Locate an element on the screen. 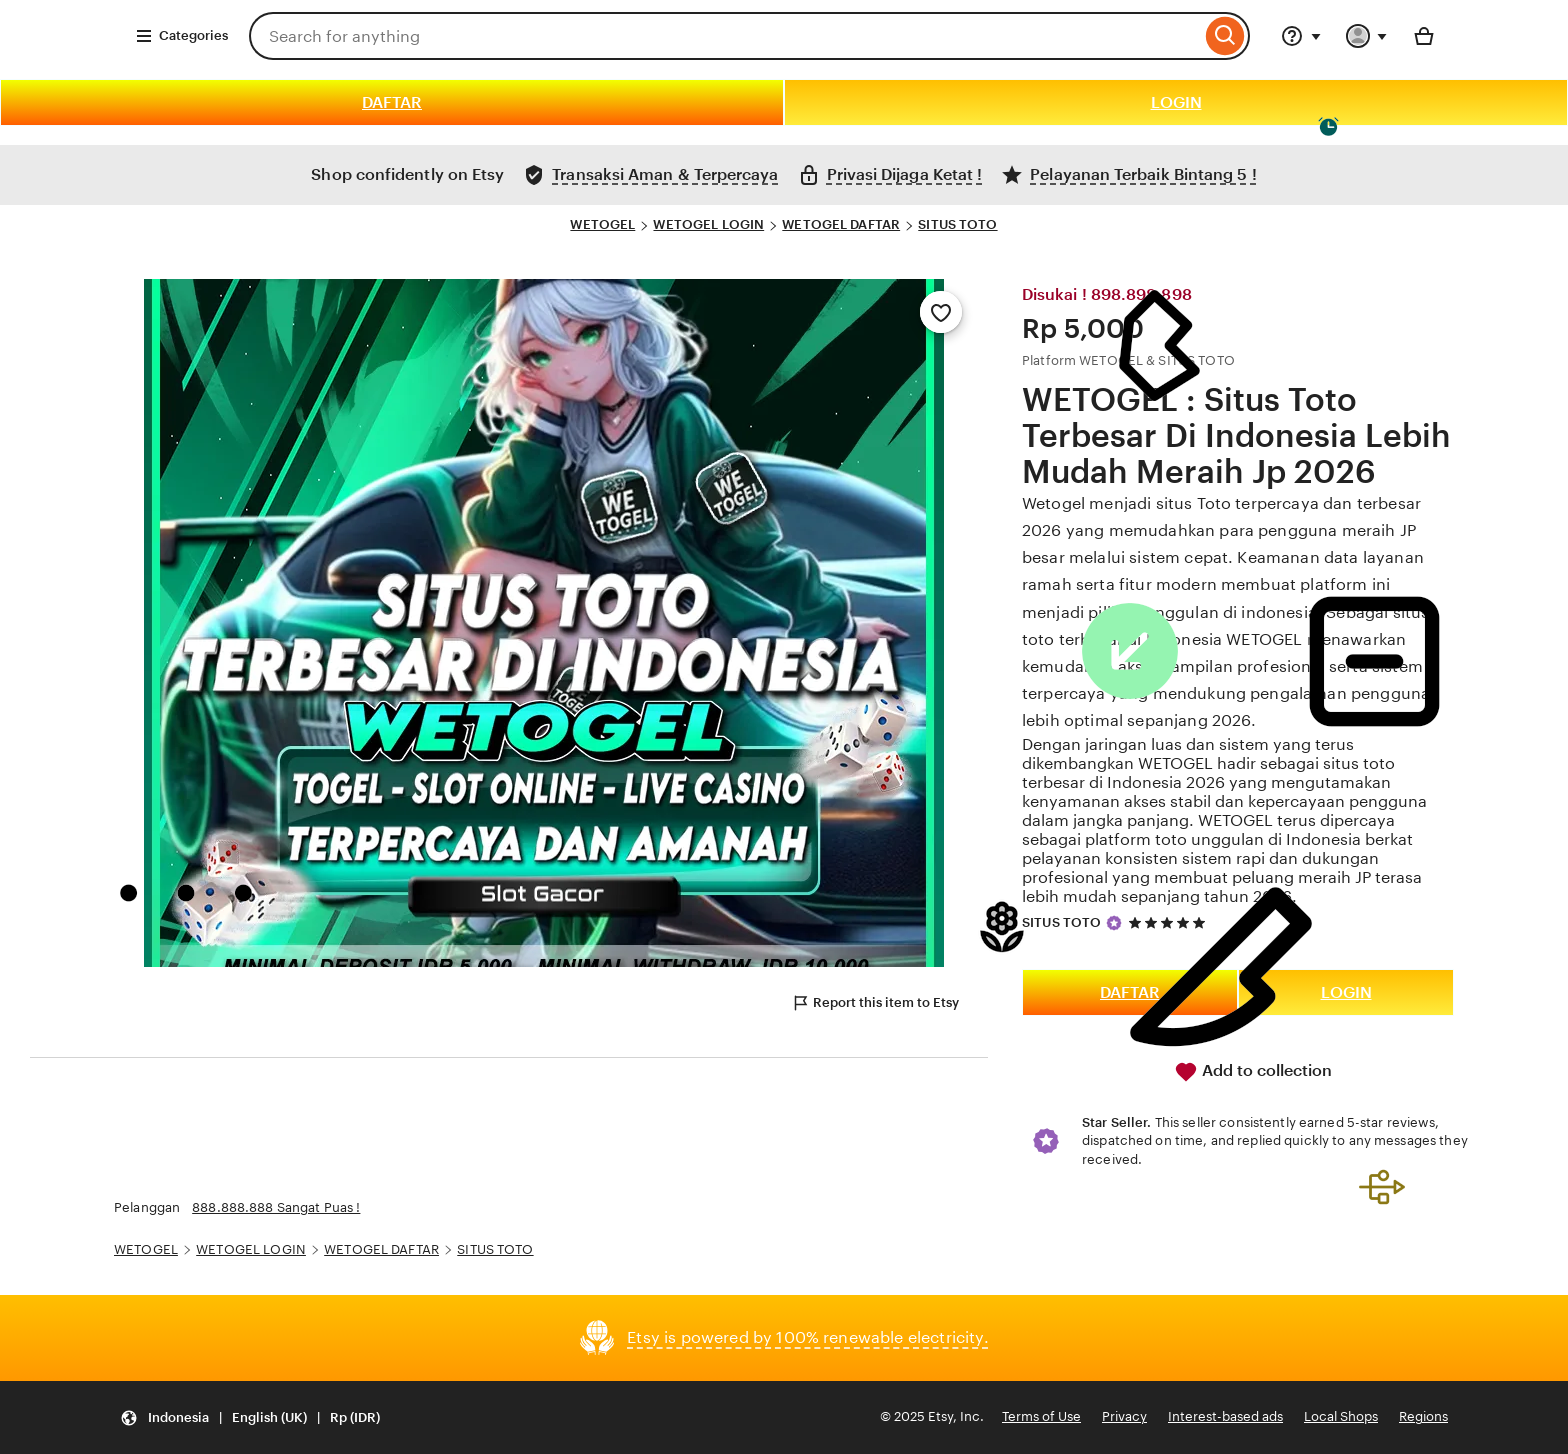 Image resolution: width=1568 pixels, height=1454 pixels. bulma CSS framework logo is located at coordinates (1159, 345).